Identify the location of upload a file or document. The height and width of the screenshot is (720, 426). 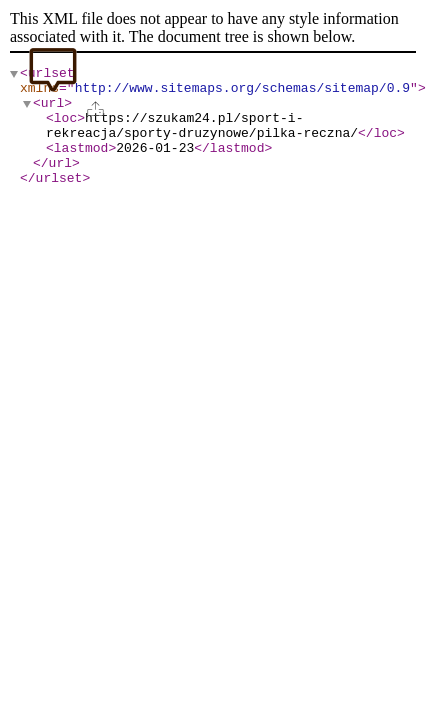
(95, 109).